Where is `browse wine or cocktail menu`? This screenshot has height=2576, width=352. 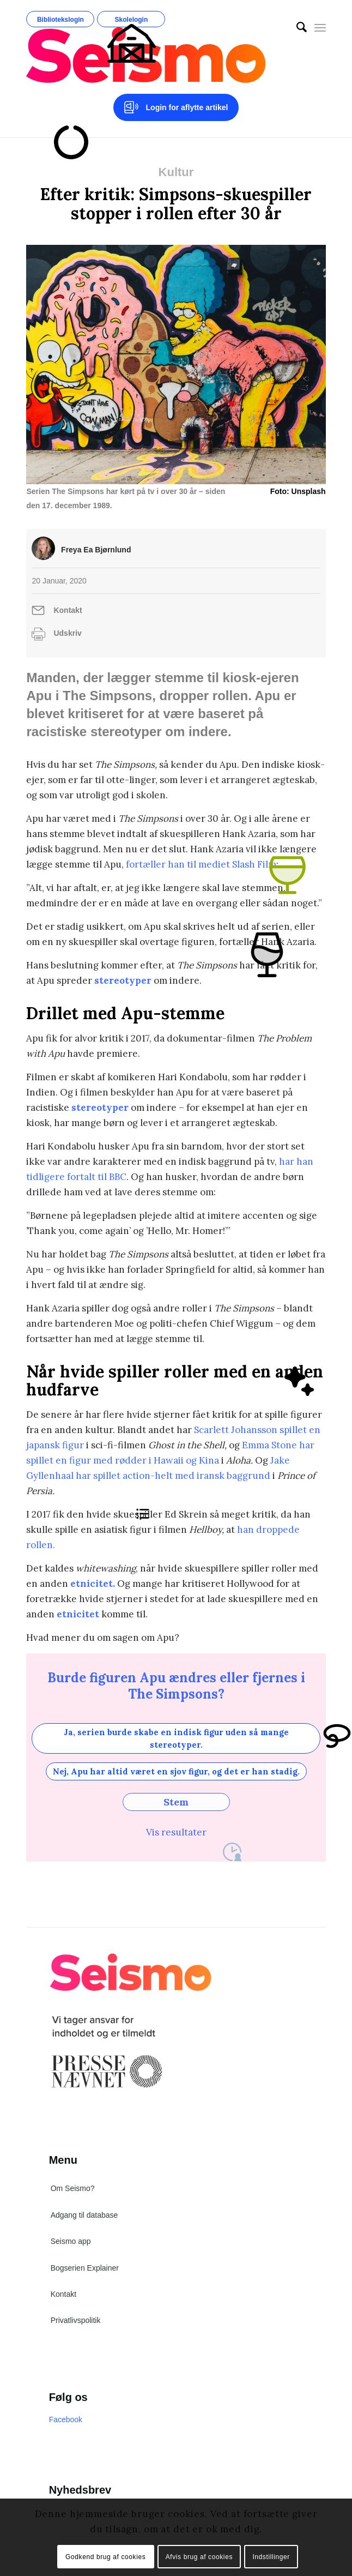
browse wine or cocktail menu is located at coordinates (287, 874).